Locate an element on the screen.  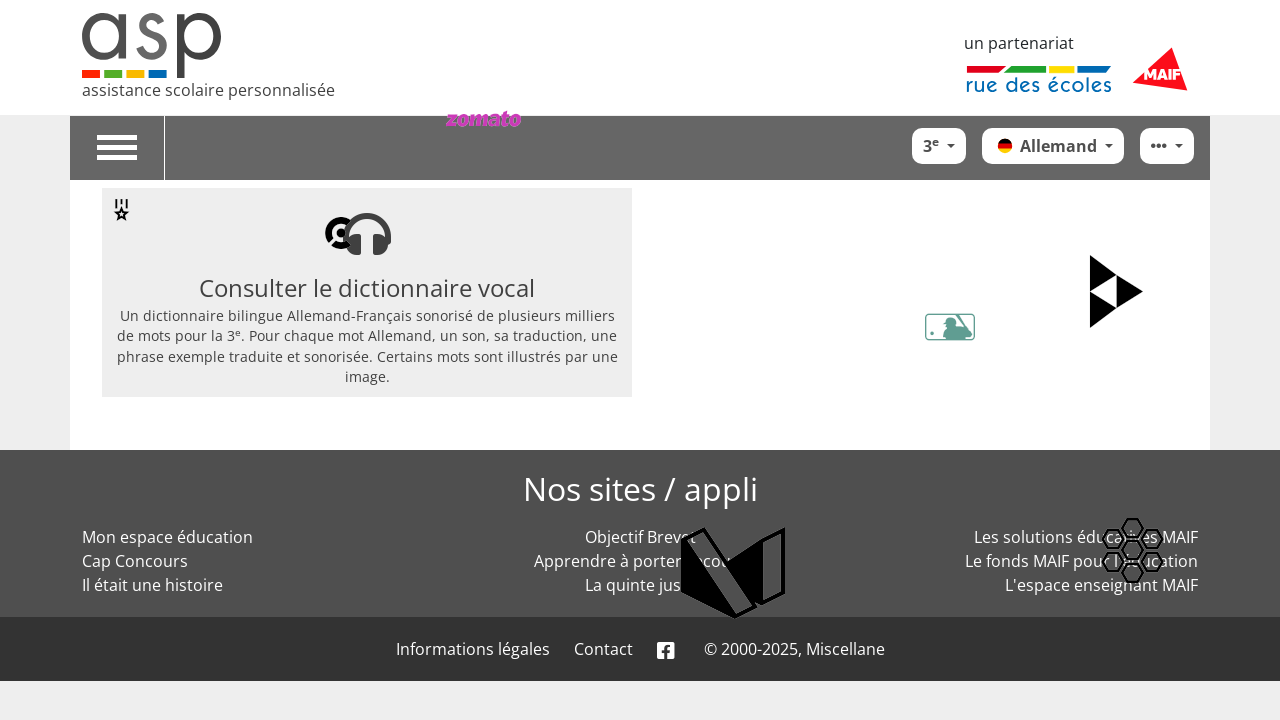
open the Zomato app for food delivery and restaurant discovery is located at coordinates (483, 118).